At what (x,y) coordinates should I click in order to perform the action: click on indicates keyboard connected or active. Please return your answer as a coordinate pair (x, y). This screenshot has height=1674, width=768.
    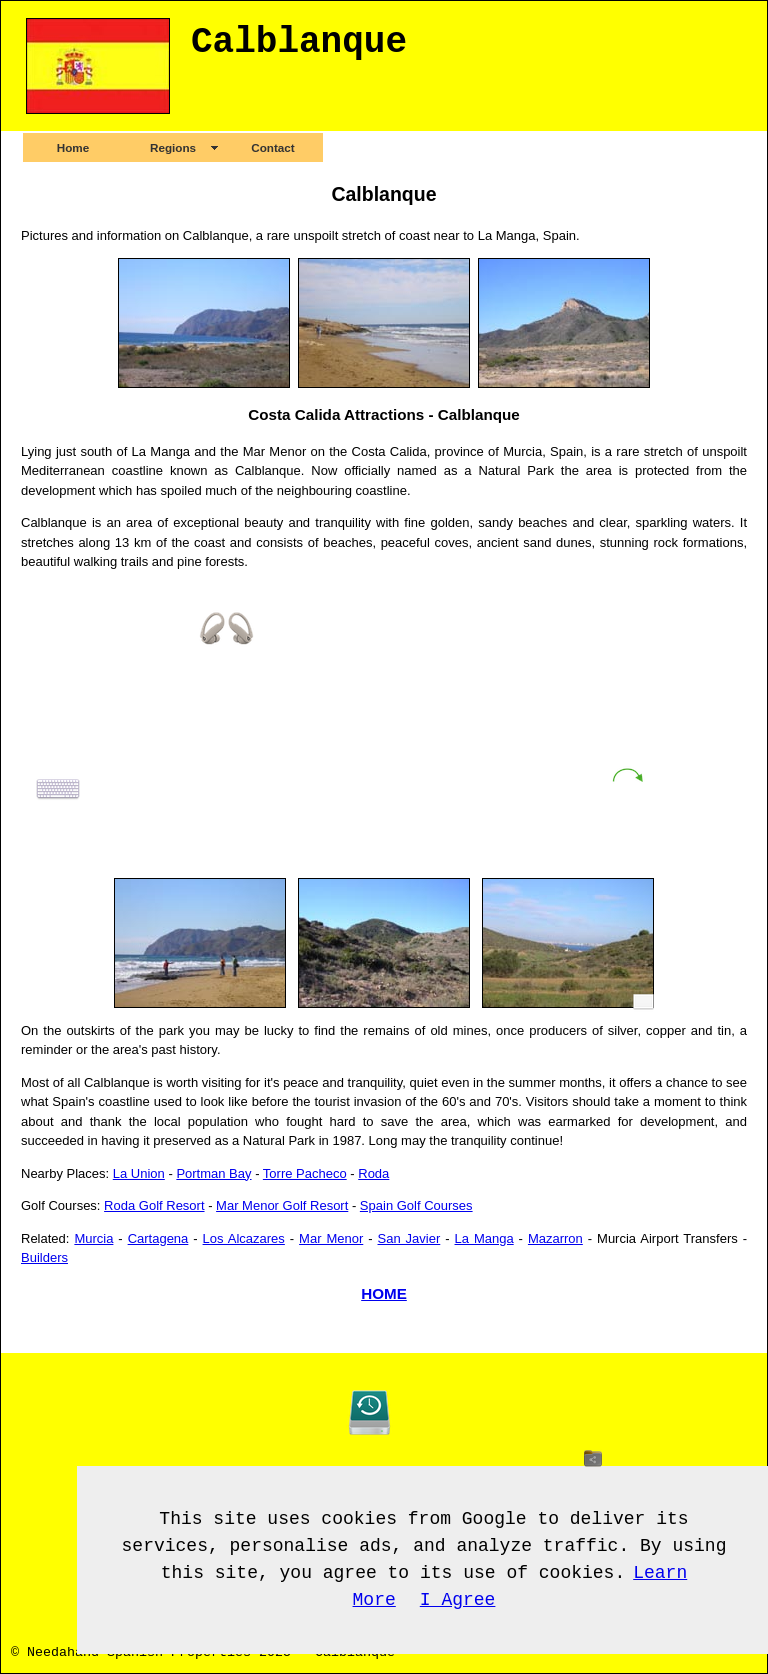
    Looking at the image, I should click on (58, 789).